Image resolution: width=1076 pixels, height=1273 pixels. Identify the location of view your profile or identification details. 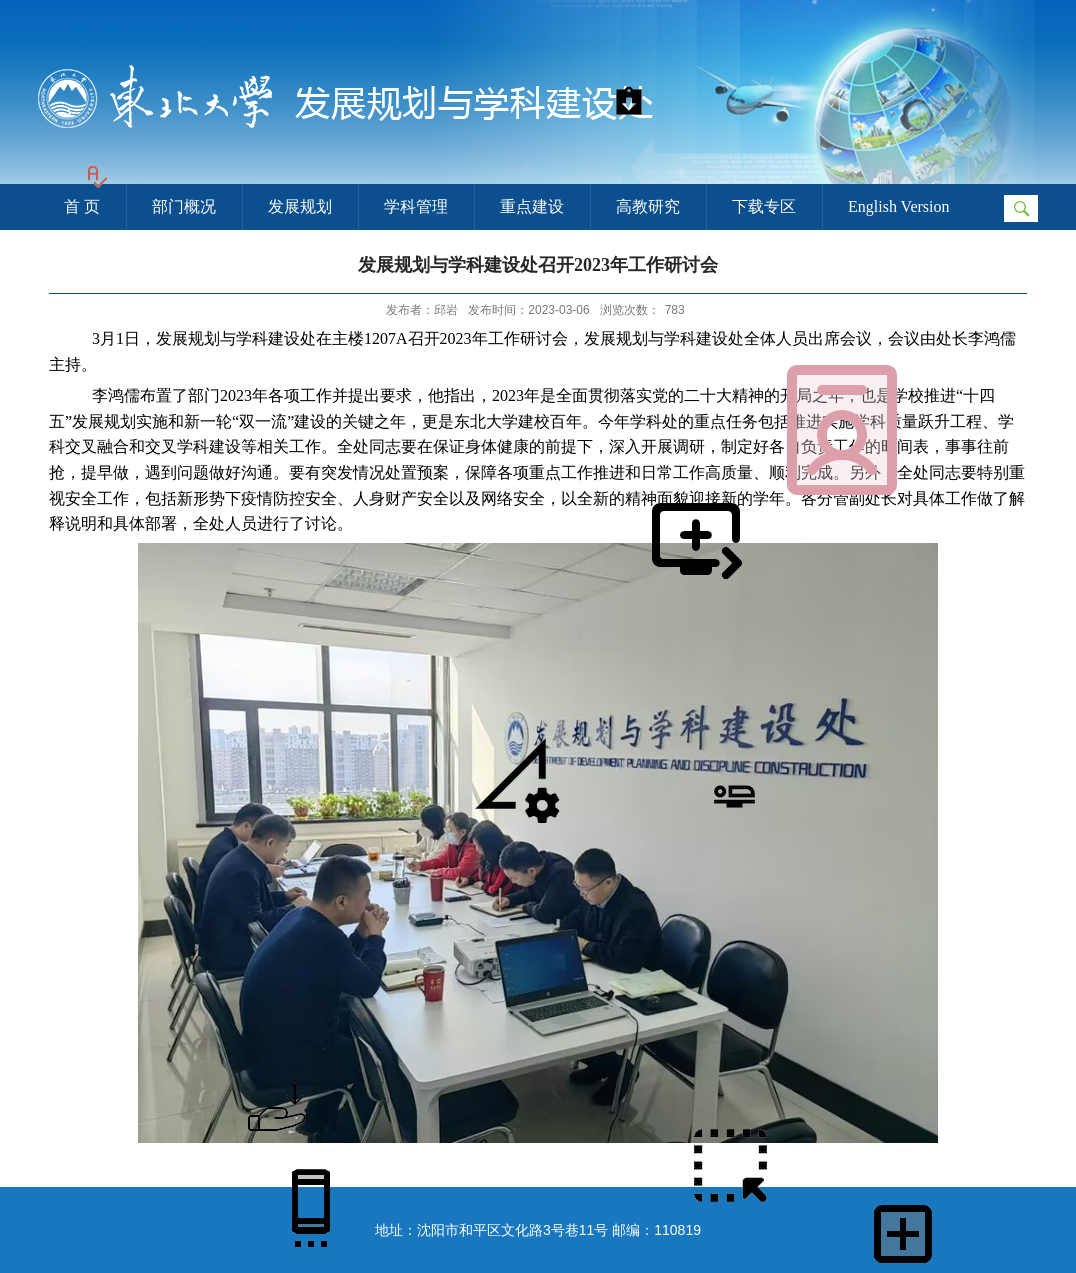
(842, 430).